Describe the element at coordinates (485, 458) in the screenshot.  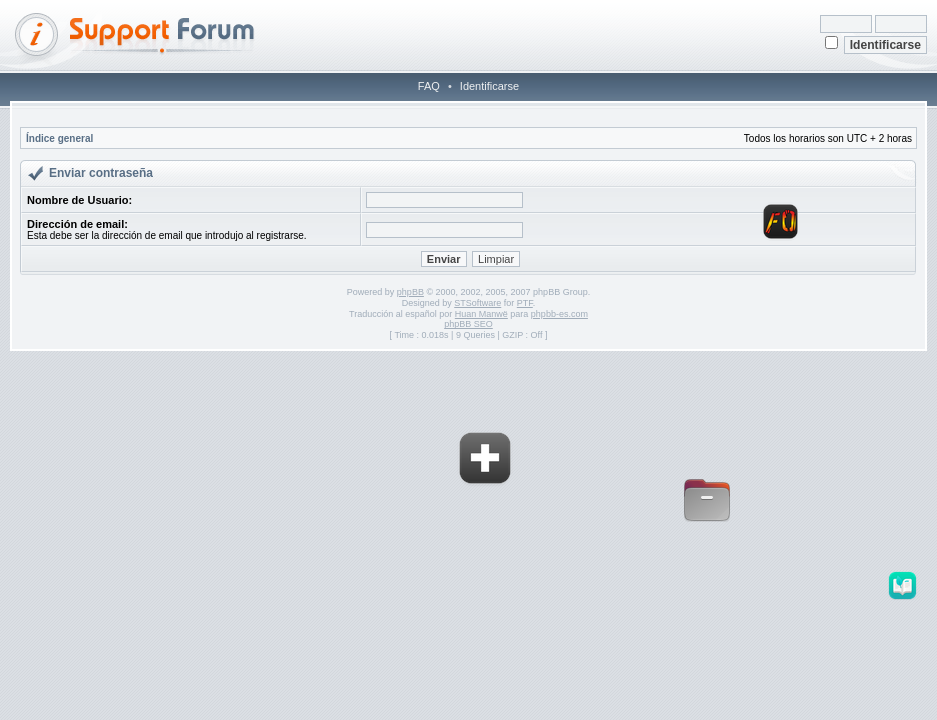
I see `open the mycanal streaming app` at that location.